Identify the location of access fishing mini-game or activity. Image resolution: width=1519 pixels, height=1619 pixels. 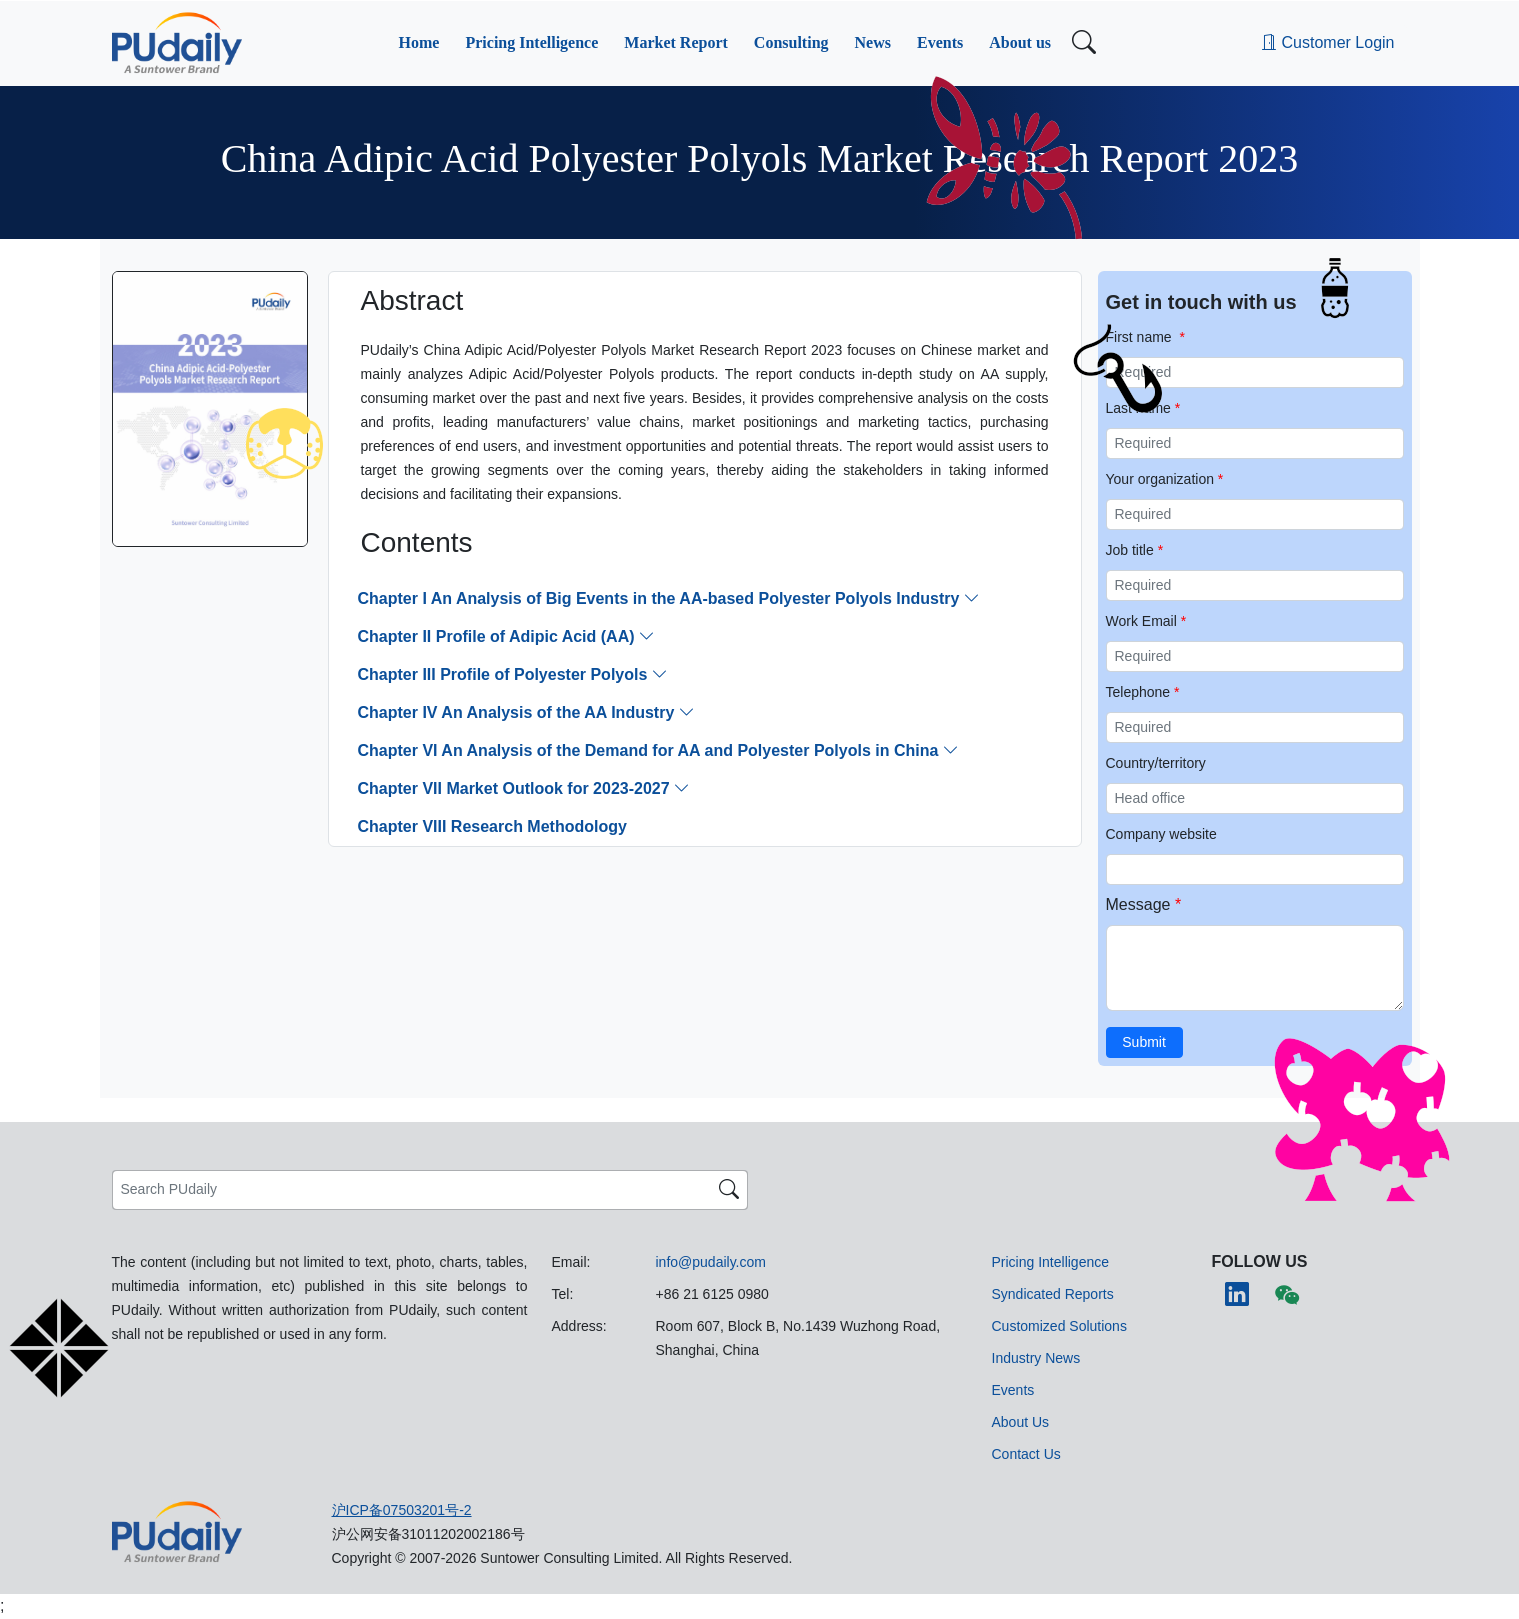
(1118, 368).